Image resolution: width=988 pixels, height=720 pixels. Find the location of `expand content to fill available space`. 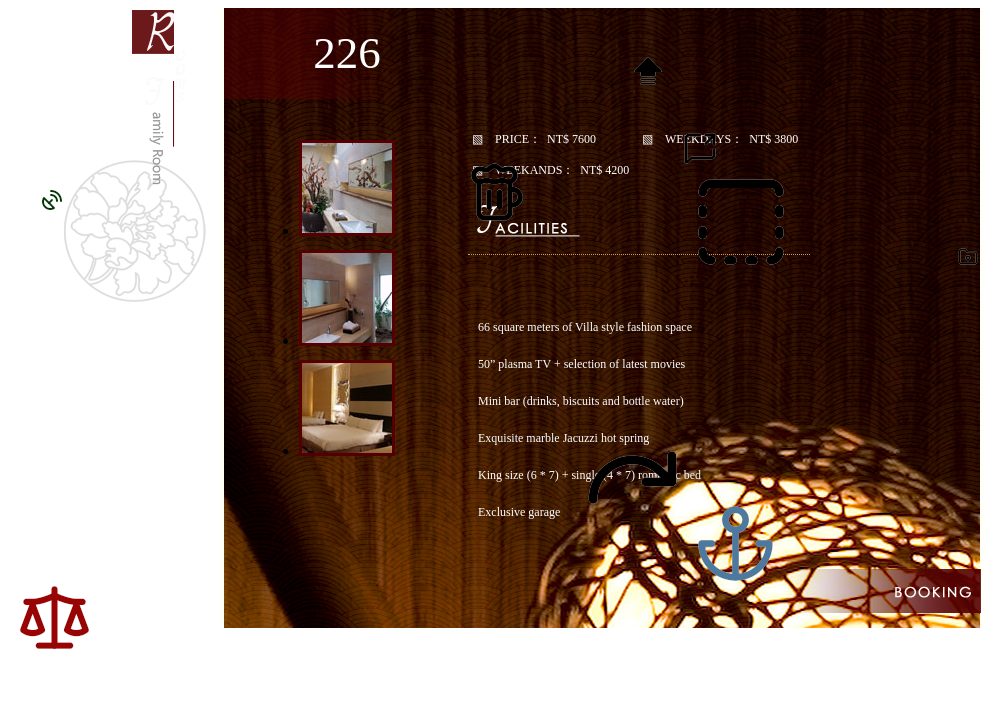

expand content to fill available space is located at coordinates (741, 222).